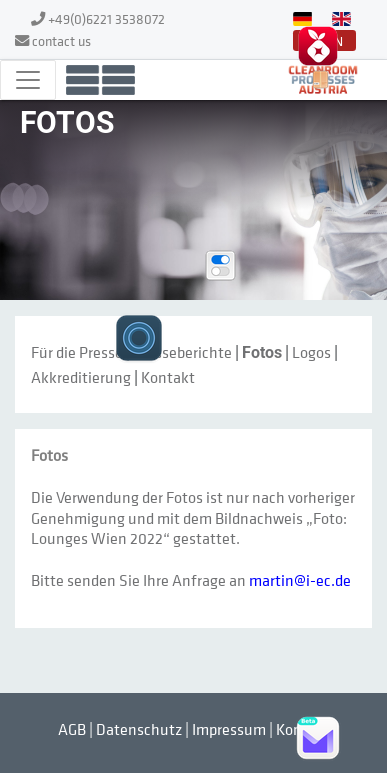 This screenshot has width=387, height=773. What do you see at coordinates (139, 338) in the screenshot?
I see `launch armagetron game` at bounding box center [139, 338].